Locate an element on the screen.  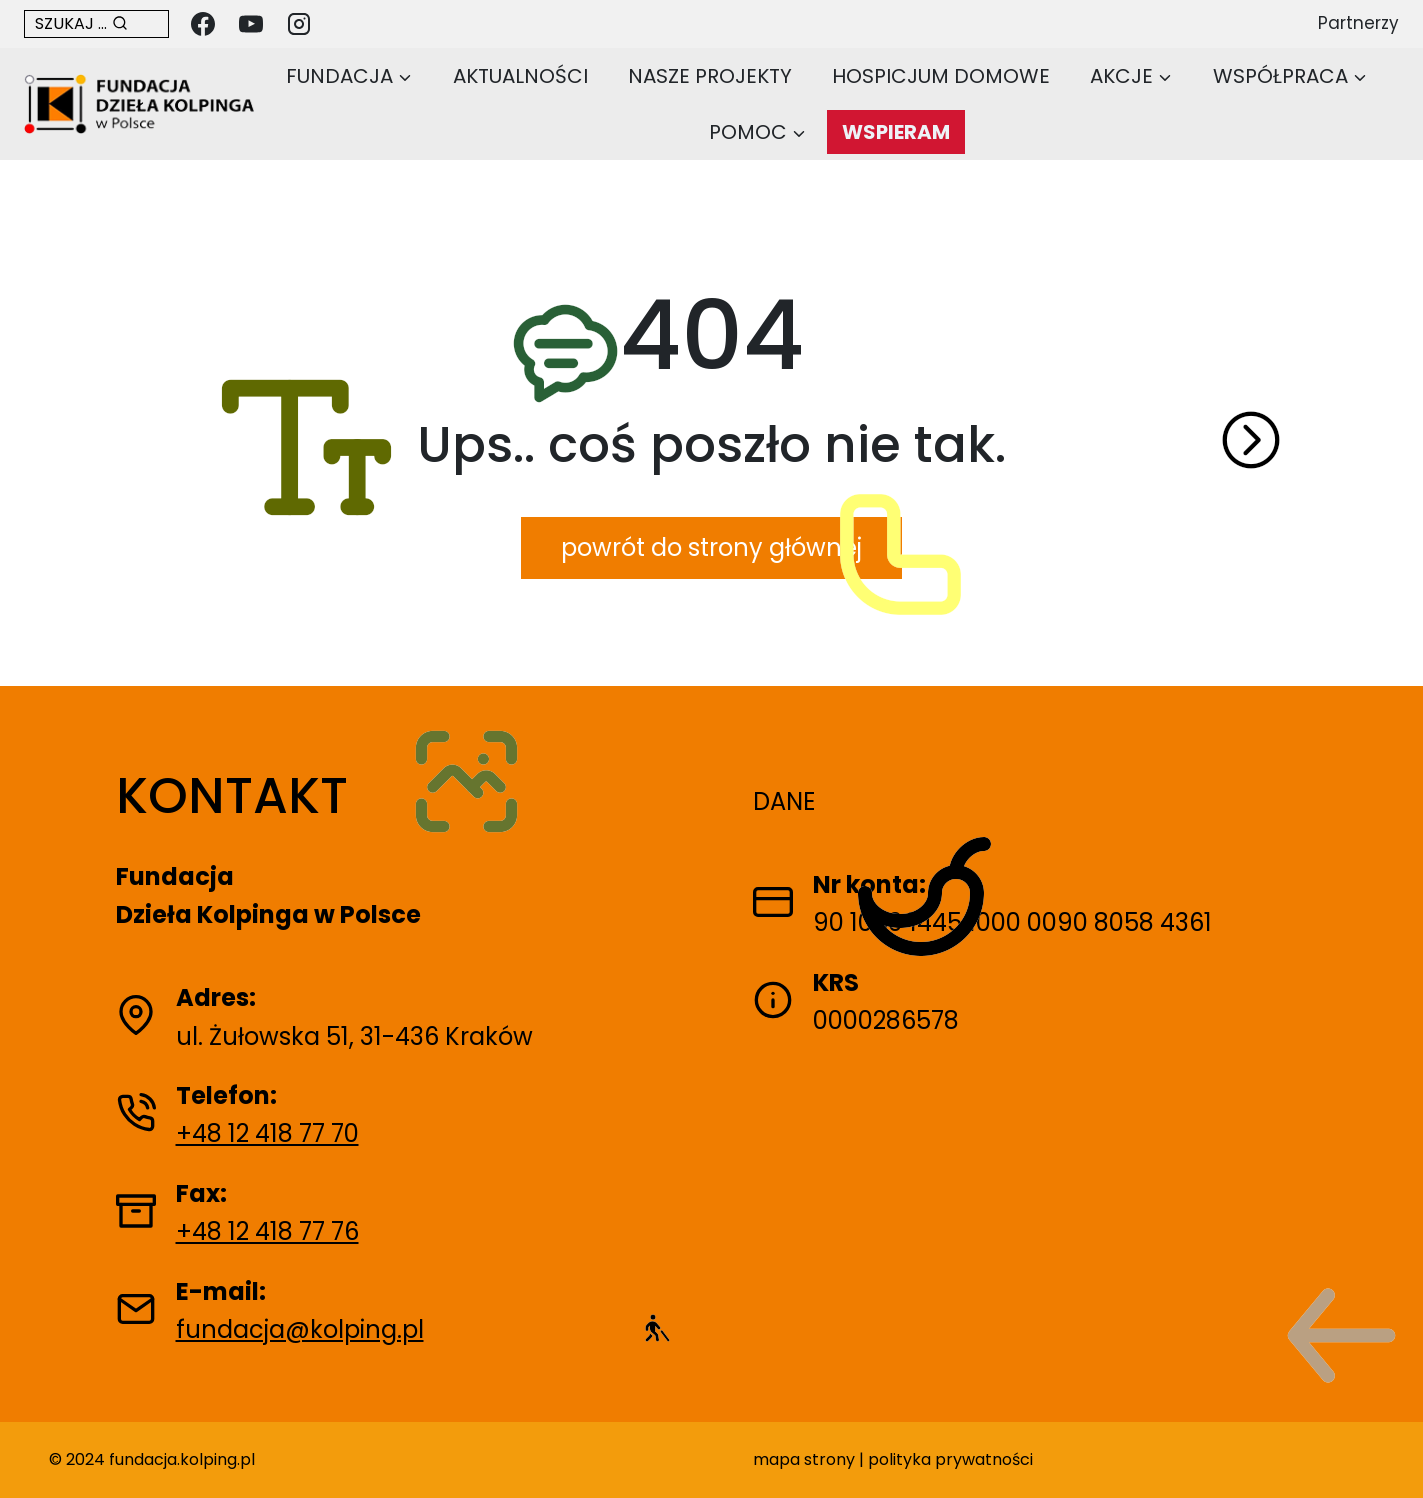
scan or digitize a photo is located at coordinates (466, 781).